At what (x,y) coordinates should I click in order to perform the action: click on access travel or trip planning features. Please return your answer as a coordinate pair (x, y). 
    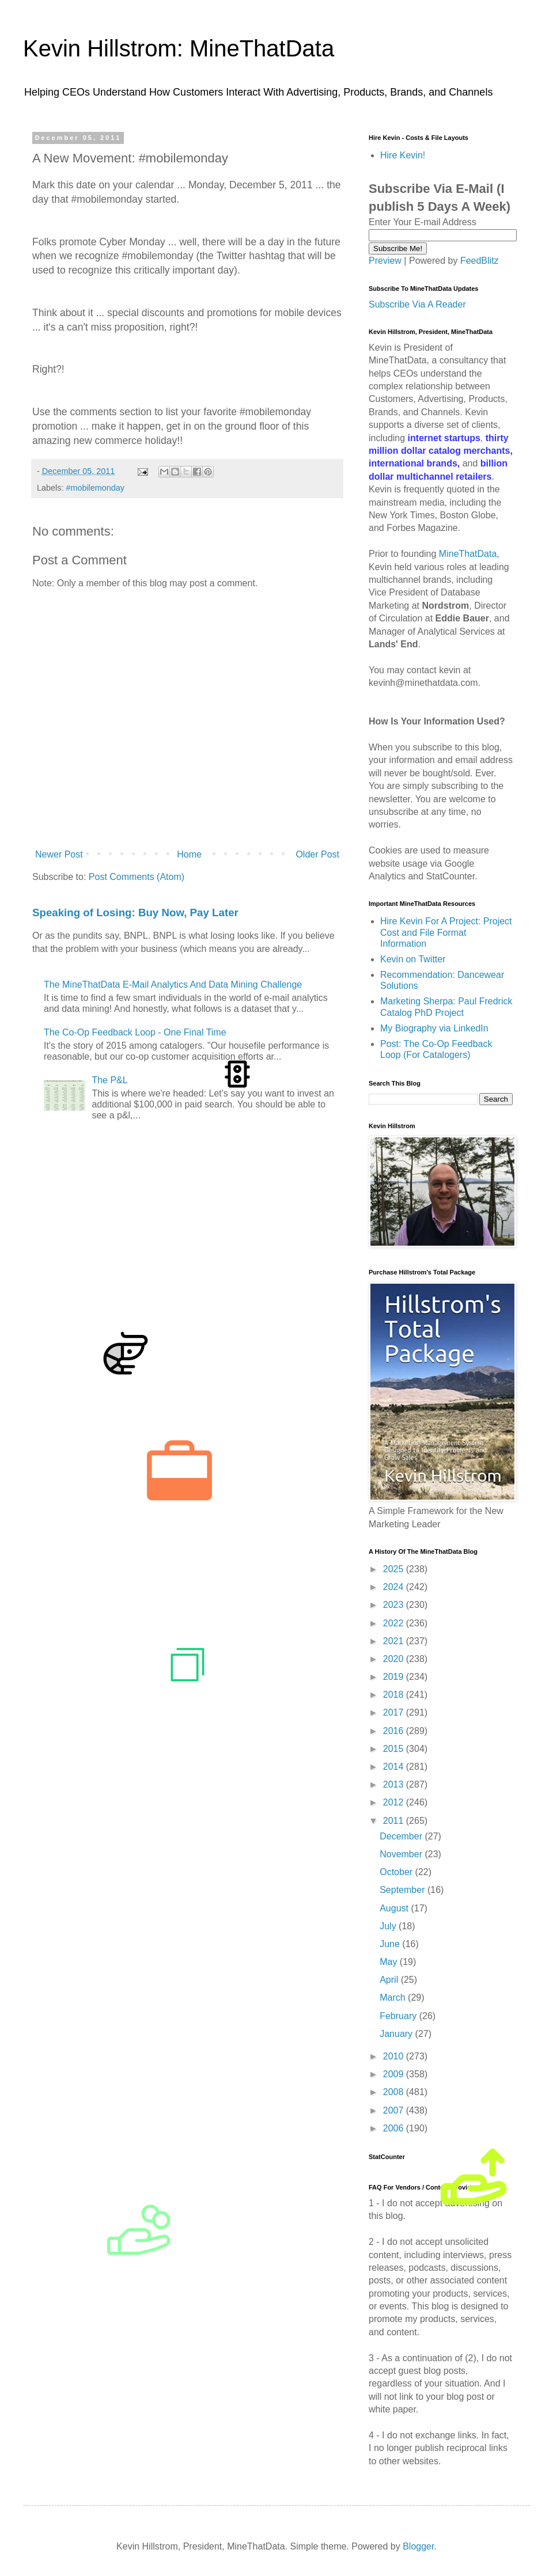
    Looking at the image, I should click on (179, 1473).